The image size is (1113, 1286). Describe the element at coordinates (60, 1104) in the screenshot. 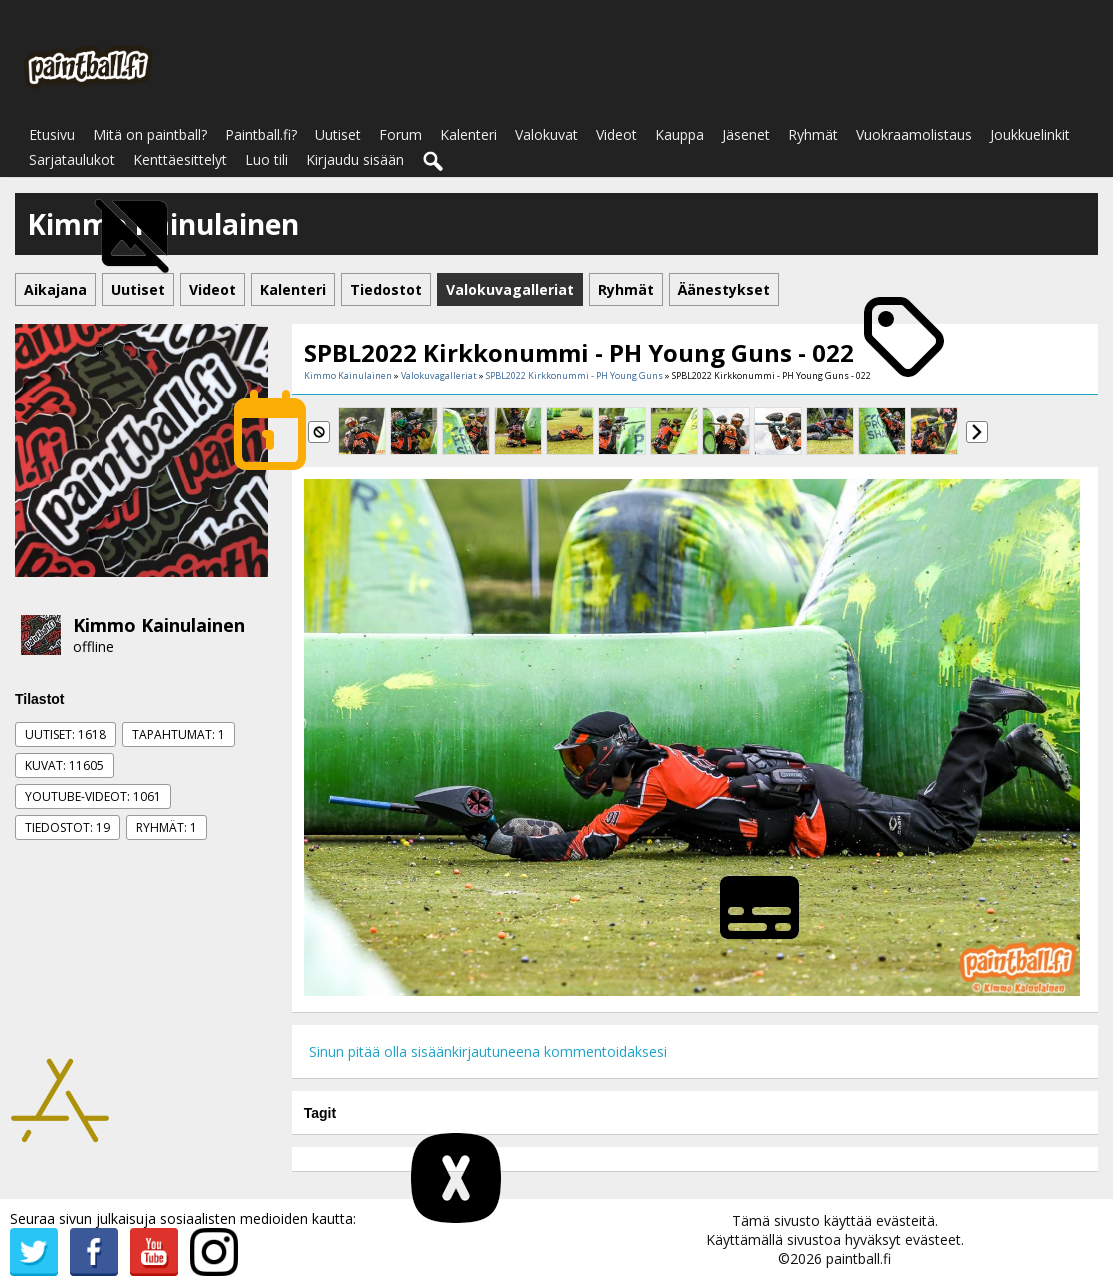

I see `open the app store` at that location.